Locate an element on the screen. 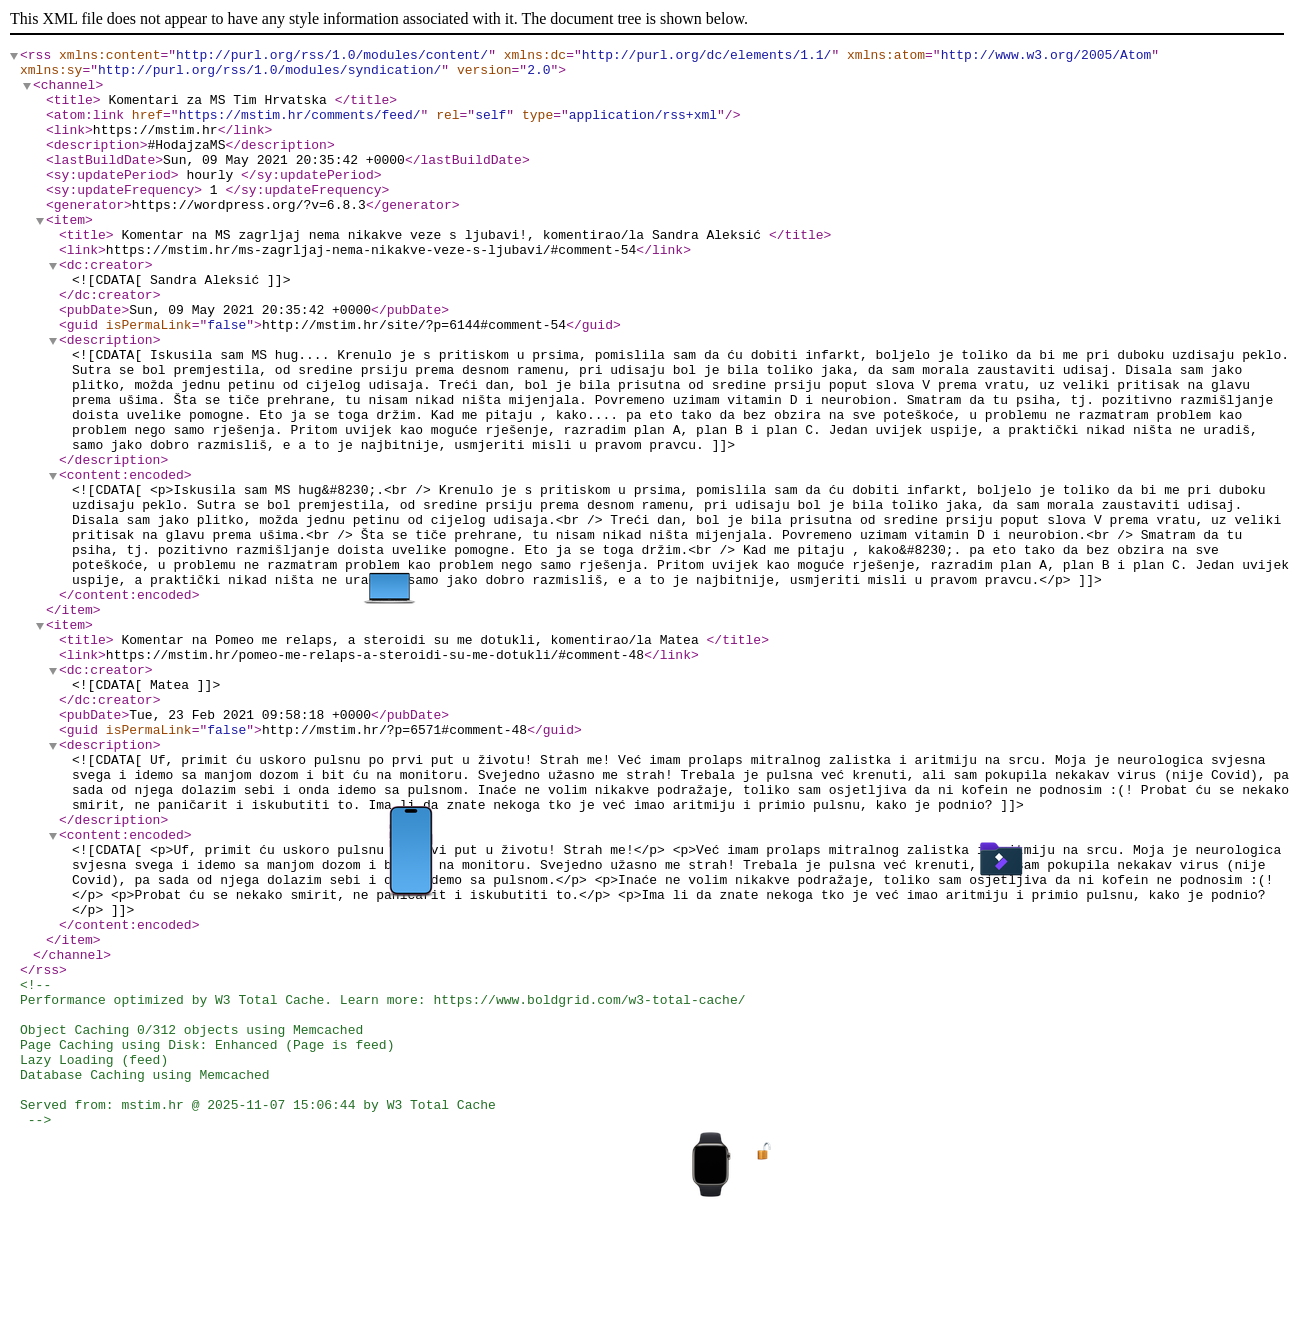  indicates an unlocked or unsecured item is located at coordinates (764, 1151).